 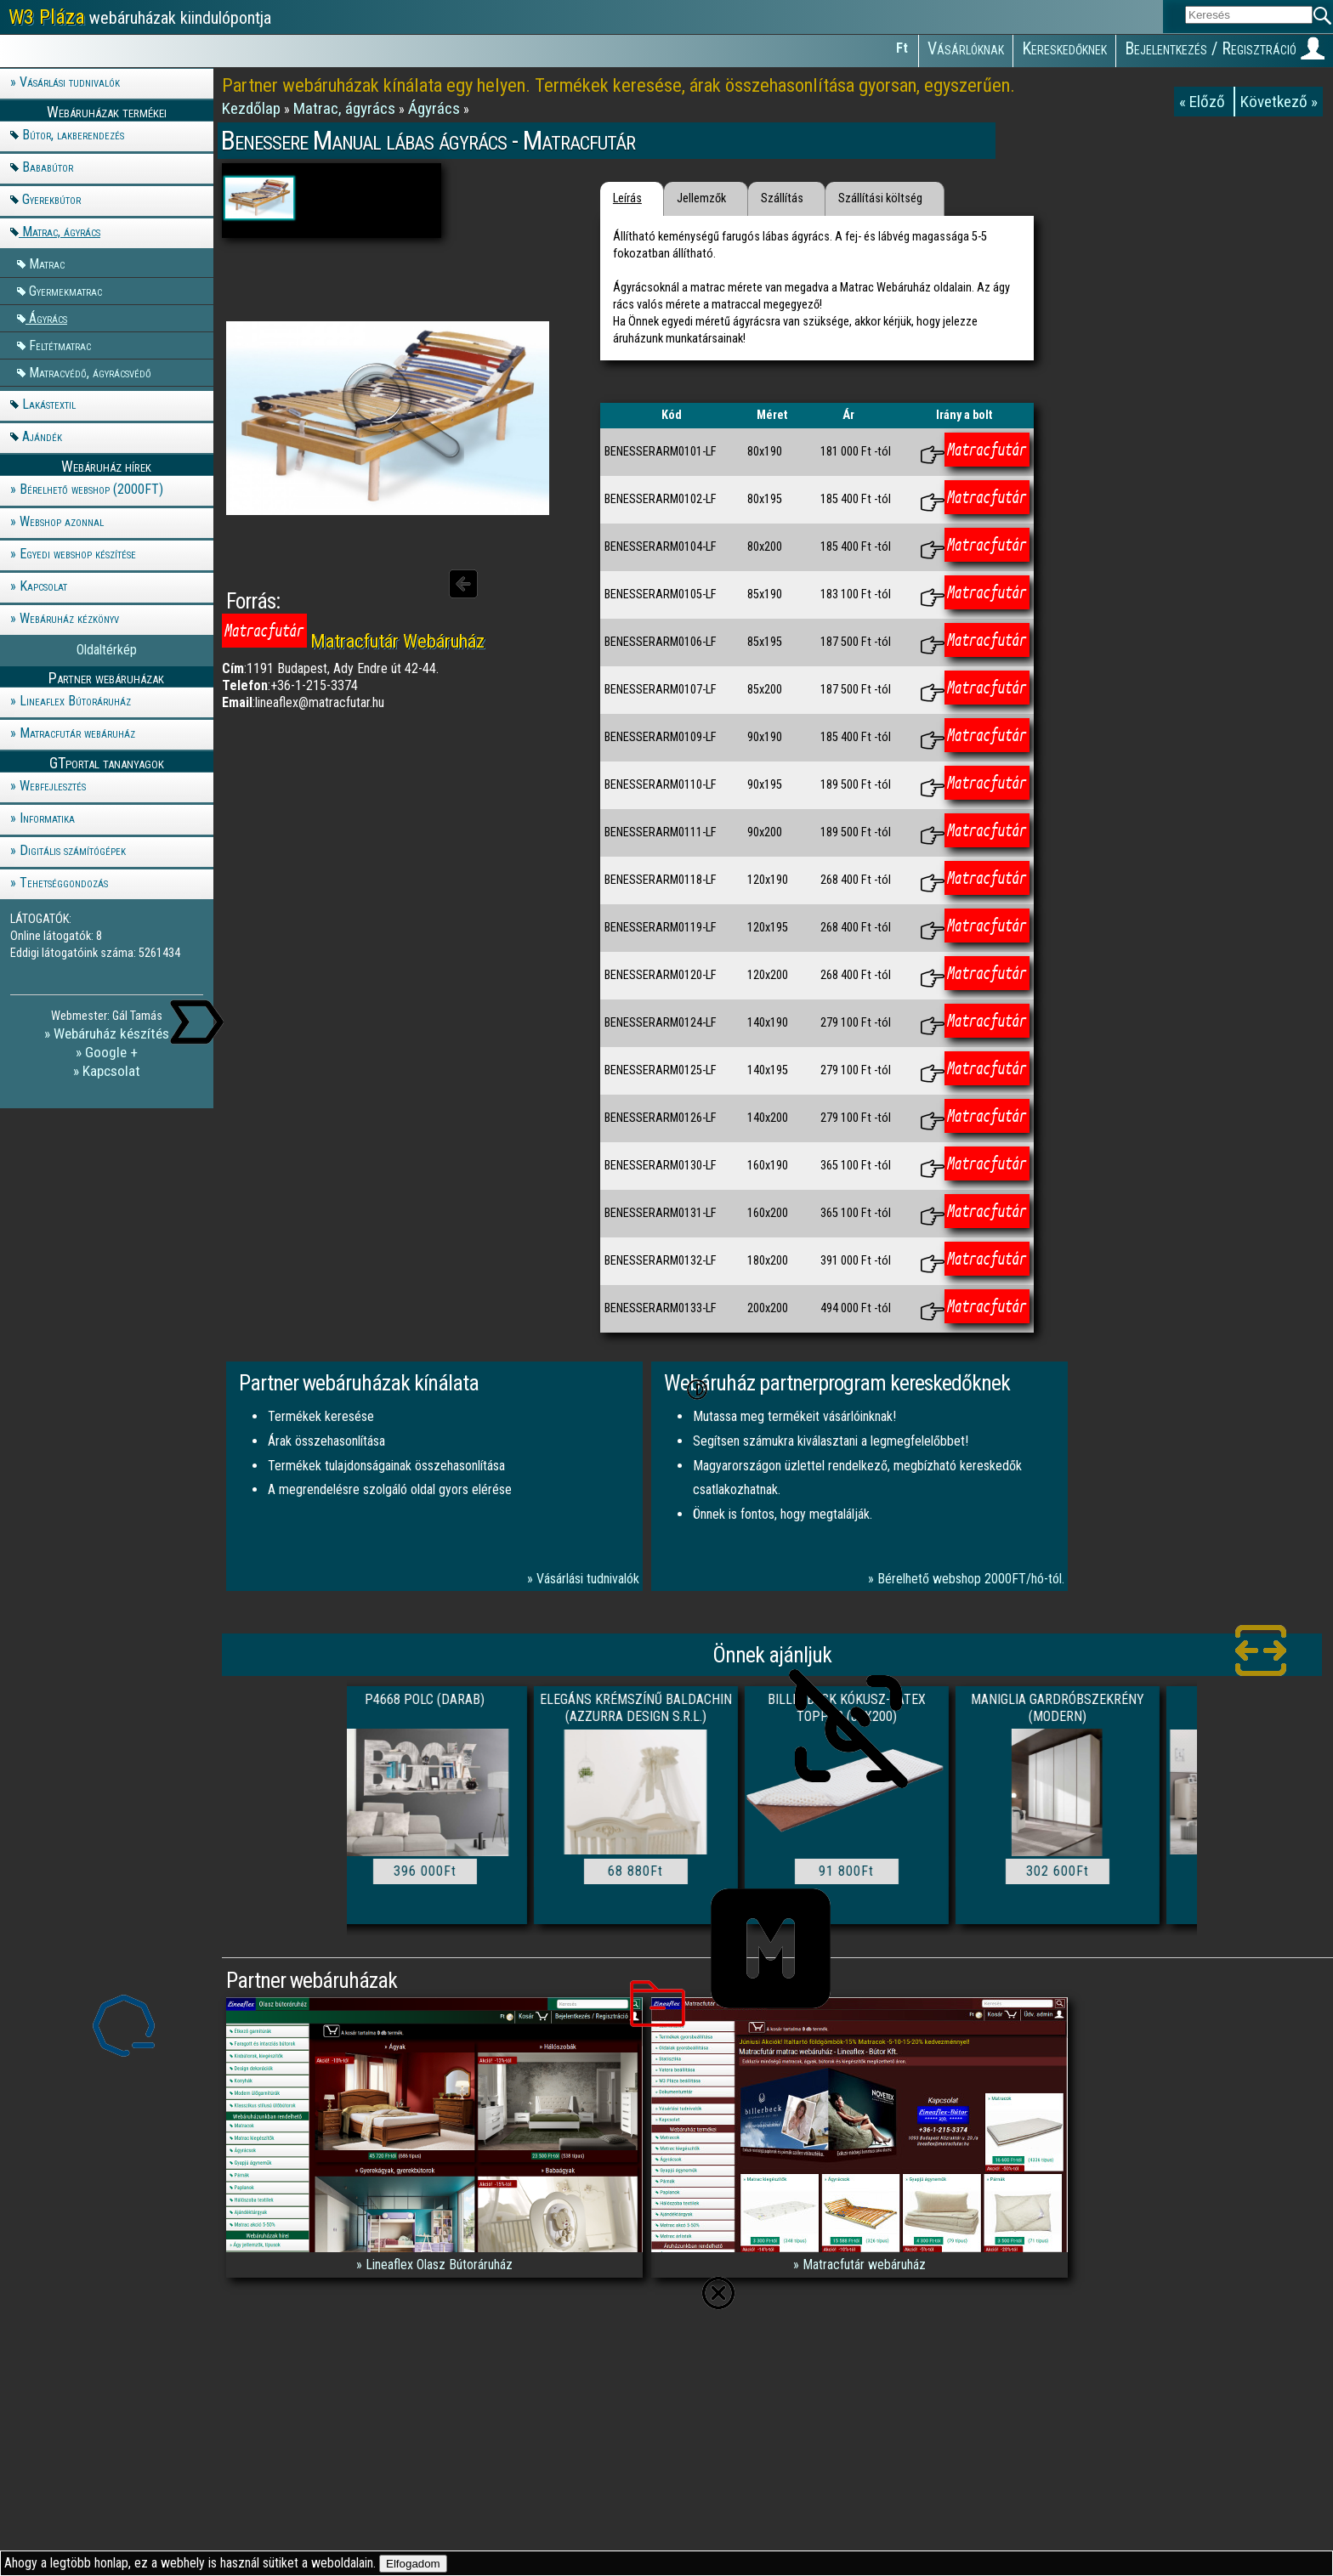 What do you see at coordinates (697, 1390) in the screenshot?
I see `adjust display contrast settings` at bounding box center [697, 1390].